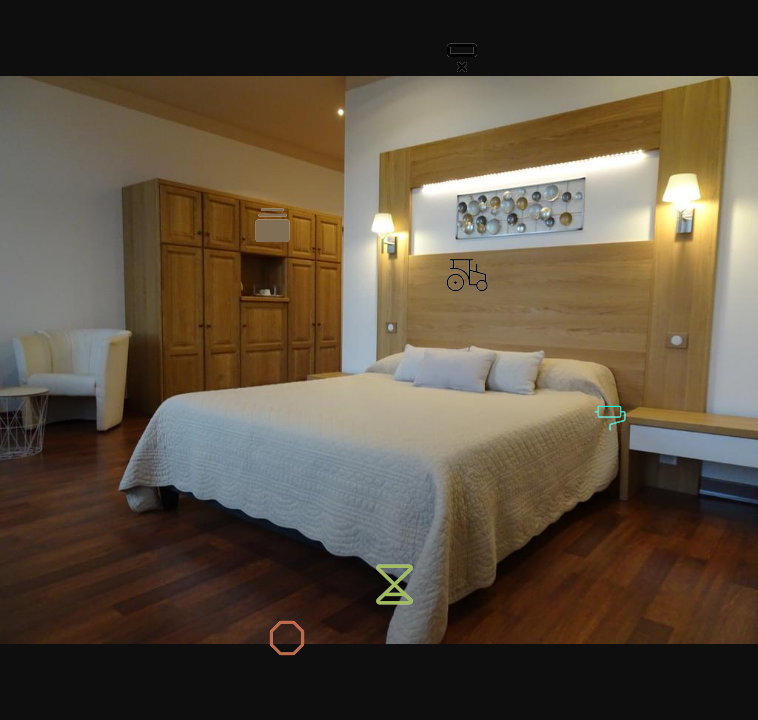 The image size is (758, 720). Describe the element at coordinates (462, 57) in the screenshot. I see `remove a row from a table or spreadsheet` at that location.